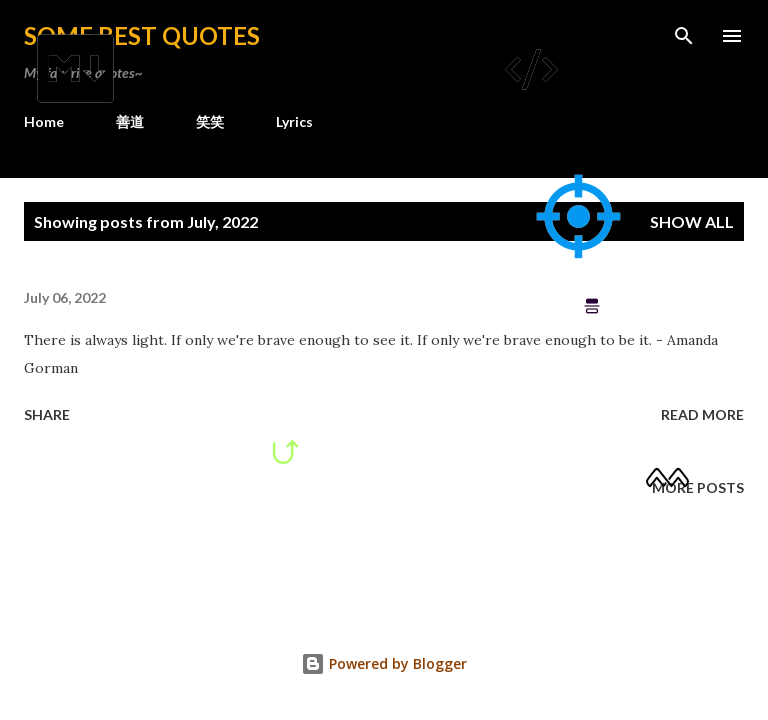  I want to click on flip content vertically, so click(592, 306).